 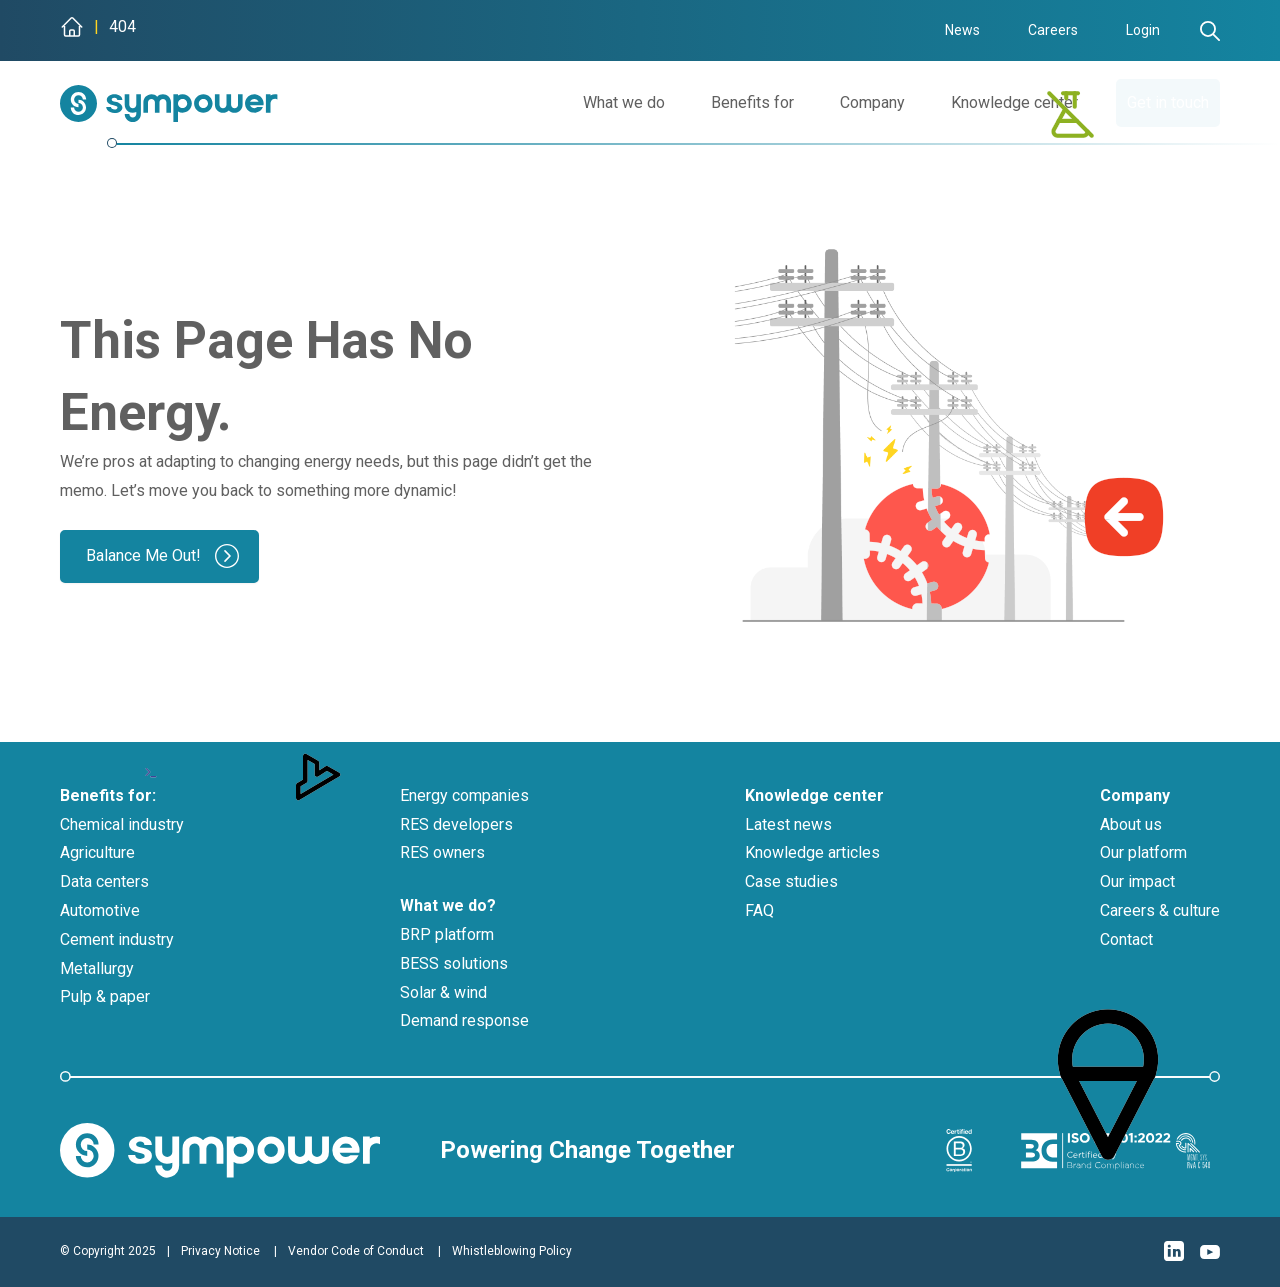 What do you see at coordinates (151, 772) in the screenshot?
I see `open terminal or command line interface` at bounding box center [151, 772].